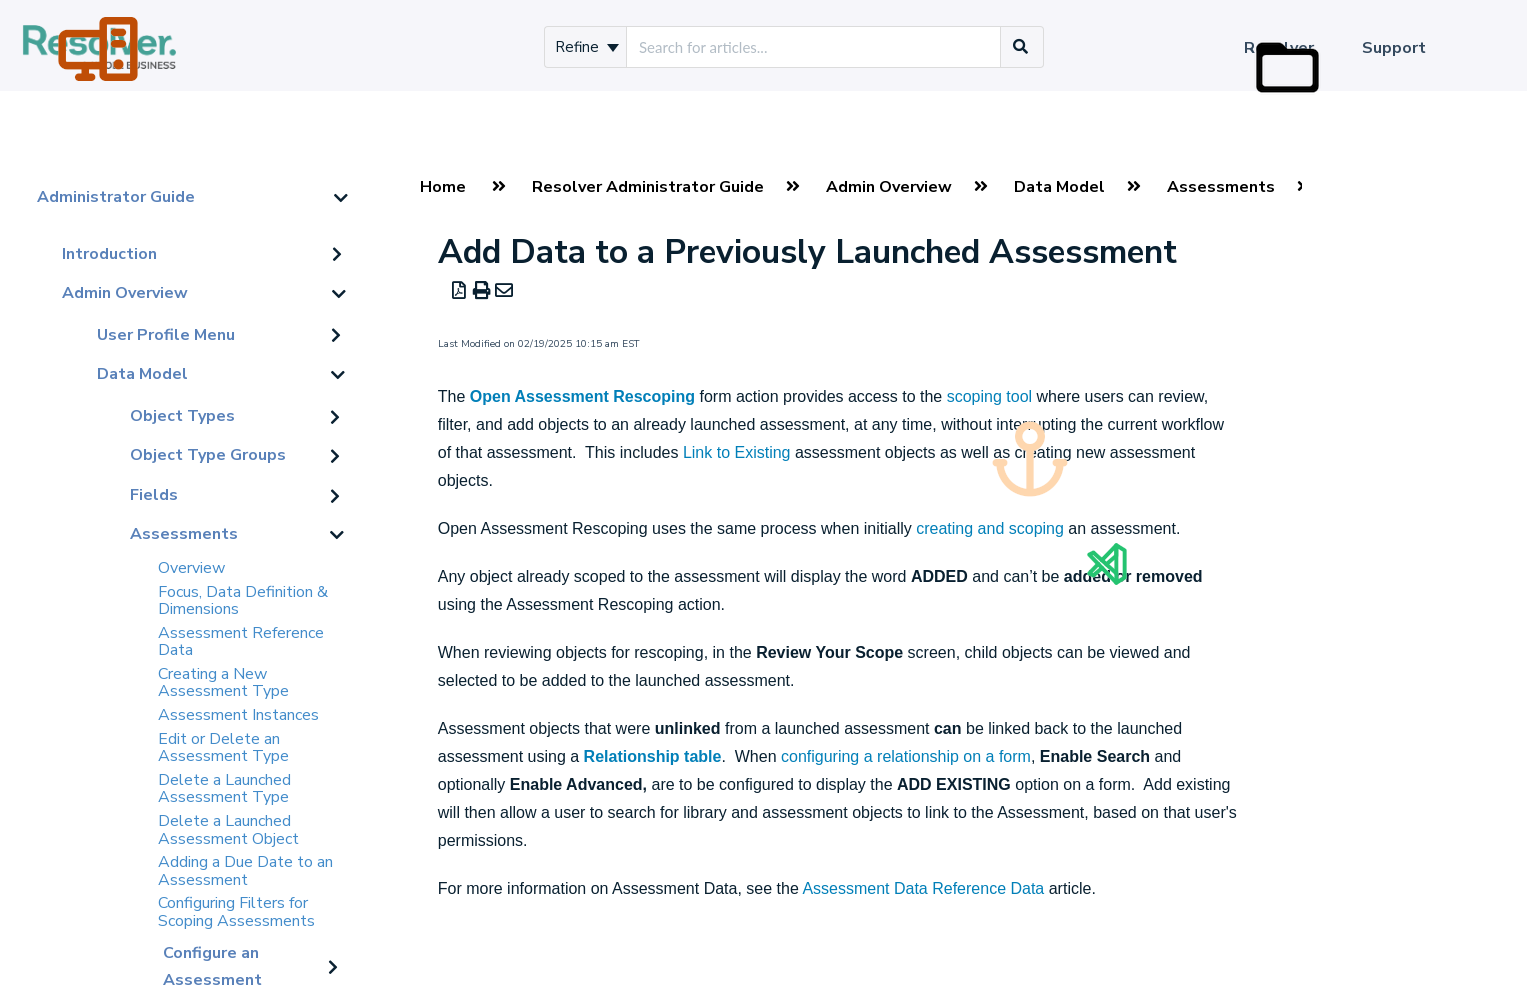  What do you see at coordinates (1030, 459) in the screenshot?
I see `anchor element to a fixed position` at bounding box center [1030, 459].